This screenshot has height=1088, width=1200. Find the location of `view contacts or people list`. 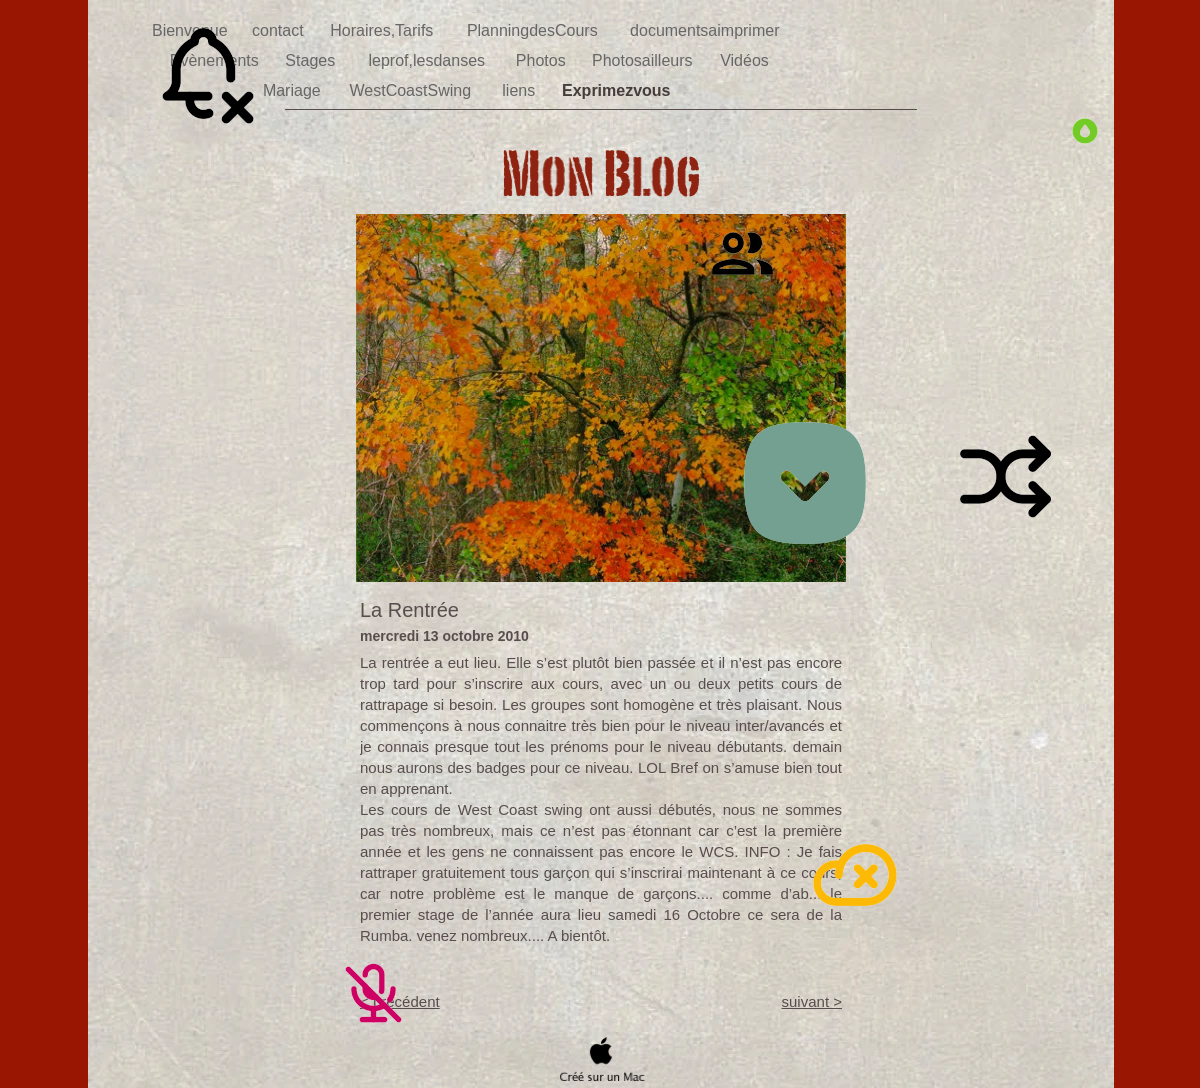

view contacts or people list is located at coordinates (742, 253).